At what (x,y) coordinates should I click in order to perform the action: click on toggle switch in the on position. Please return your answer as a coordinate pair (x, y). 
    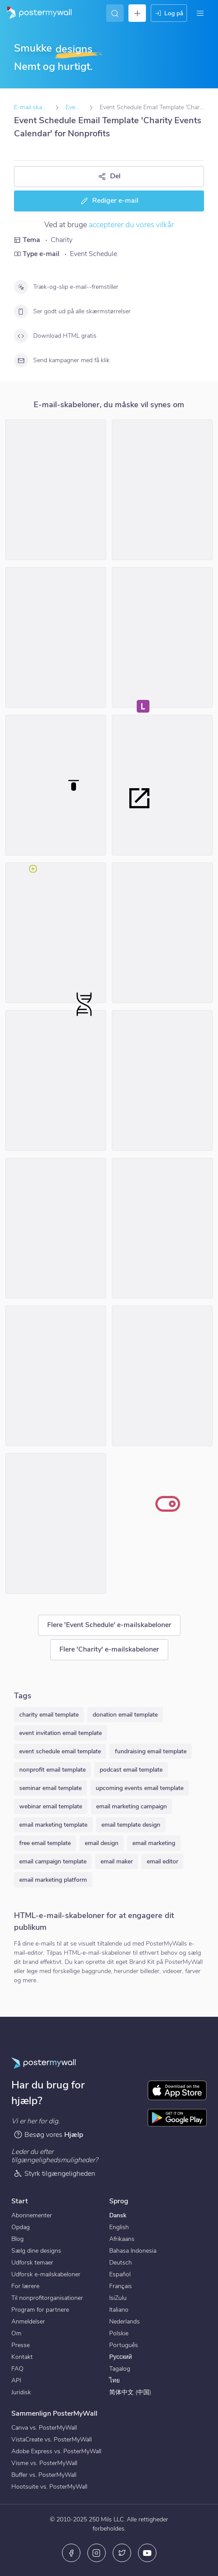
    Looking at the image, I should click on (168, 1504).